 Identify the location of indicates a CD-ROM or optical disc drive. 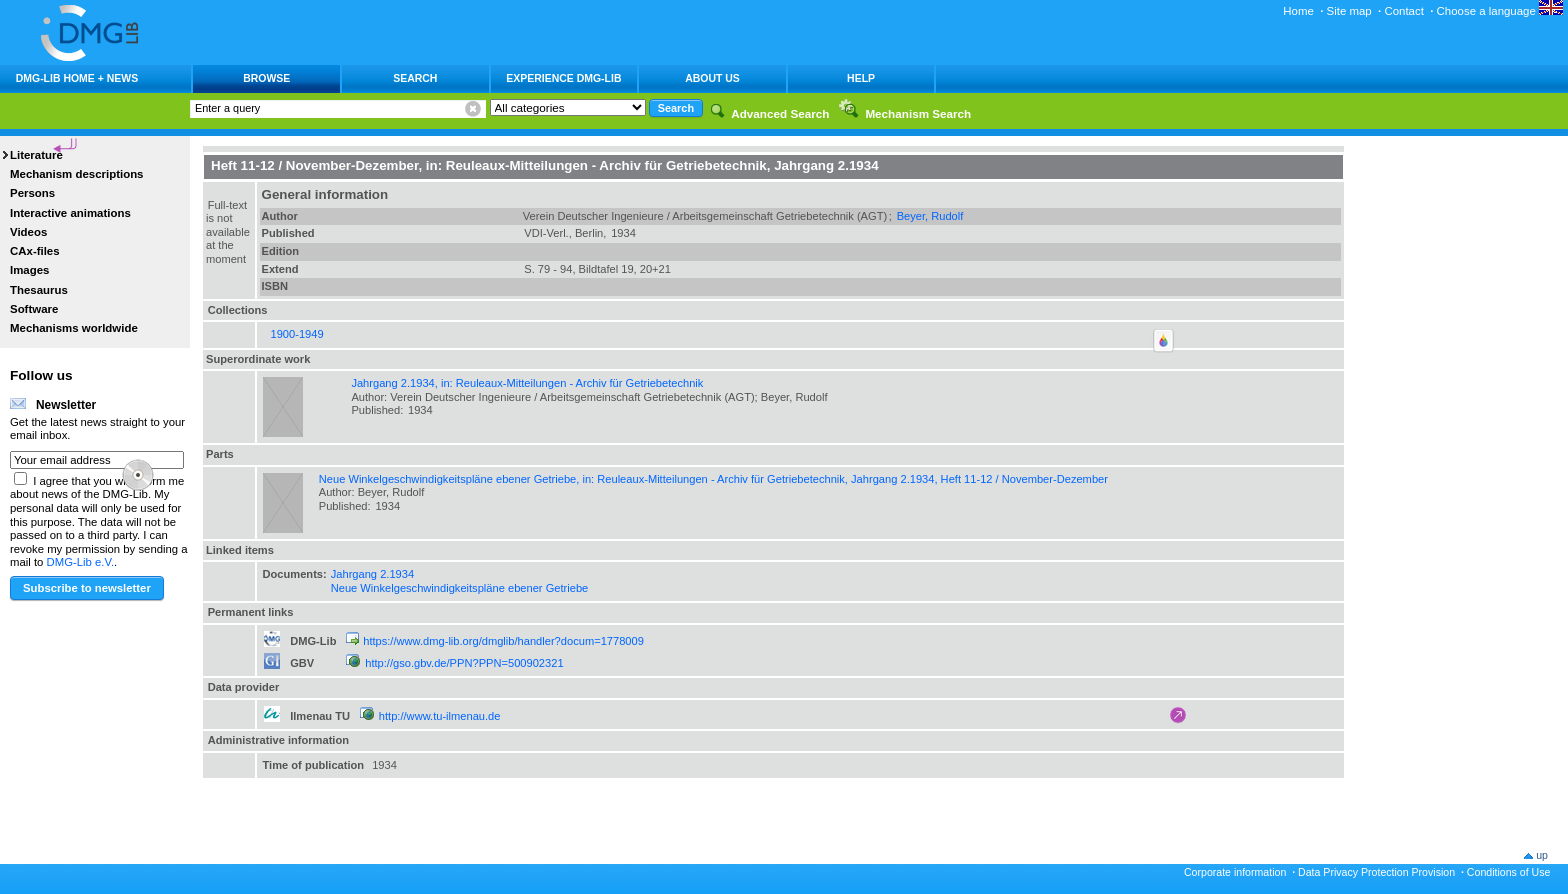
(138, 475).